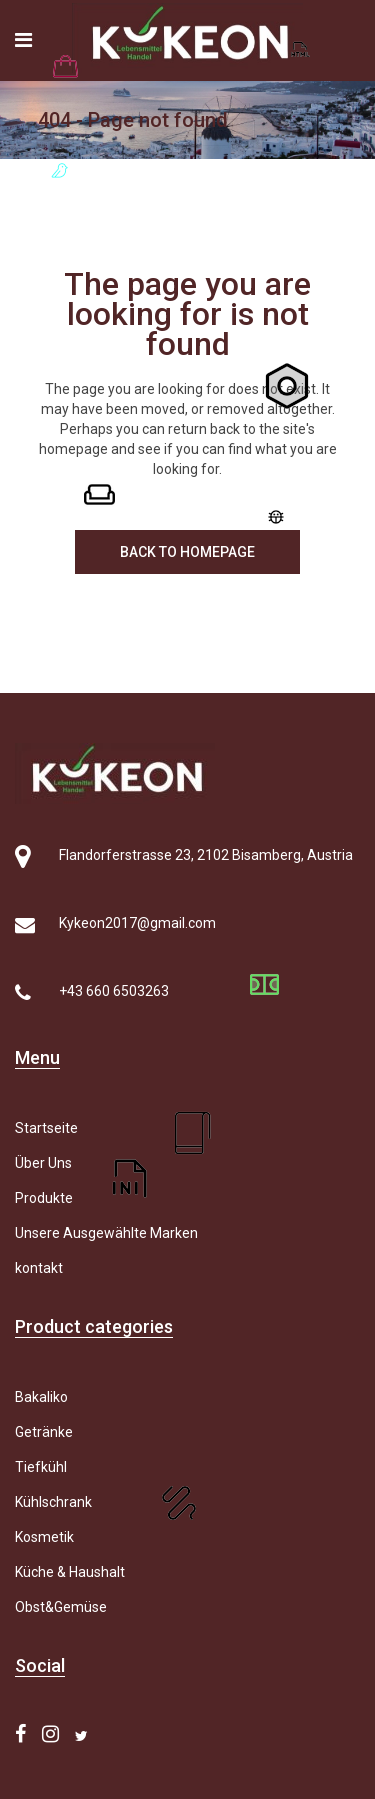 The width and height of the screenshot is (375, 1799). Describe the element at coordinates (99, 494) in the screenshot. I see `access weekend or leisure content` at that location.